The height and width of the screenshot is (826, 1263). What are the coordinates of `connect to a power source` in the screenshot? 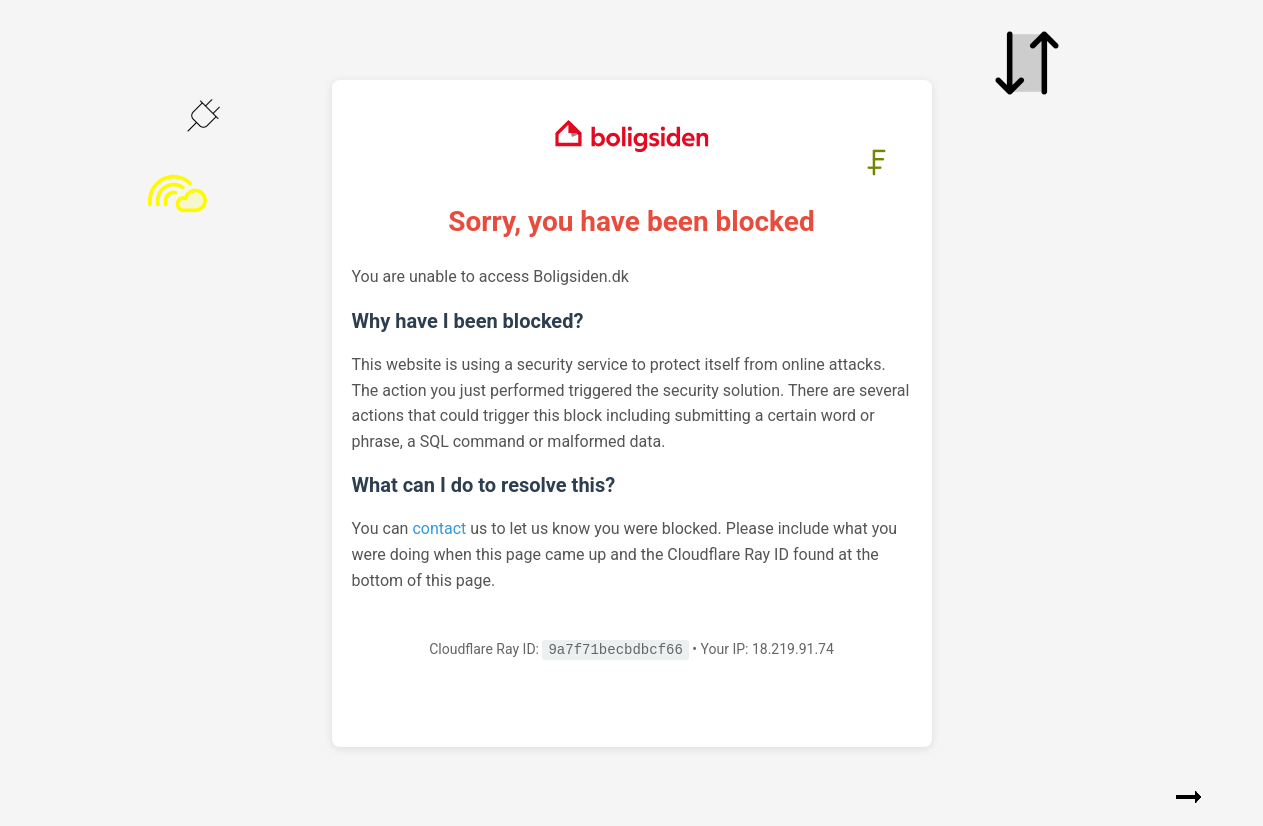 It's located at (203, 116).